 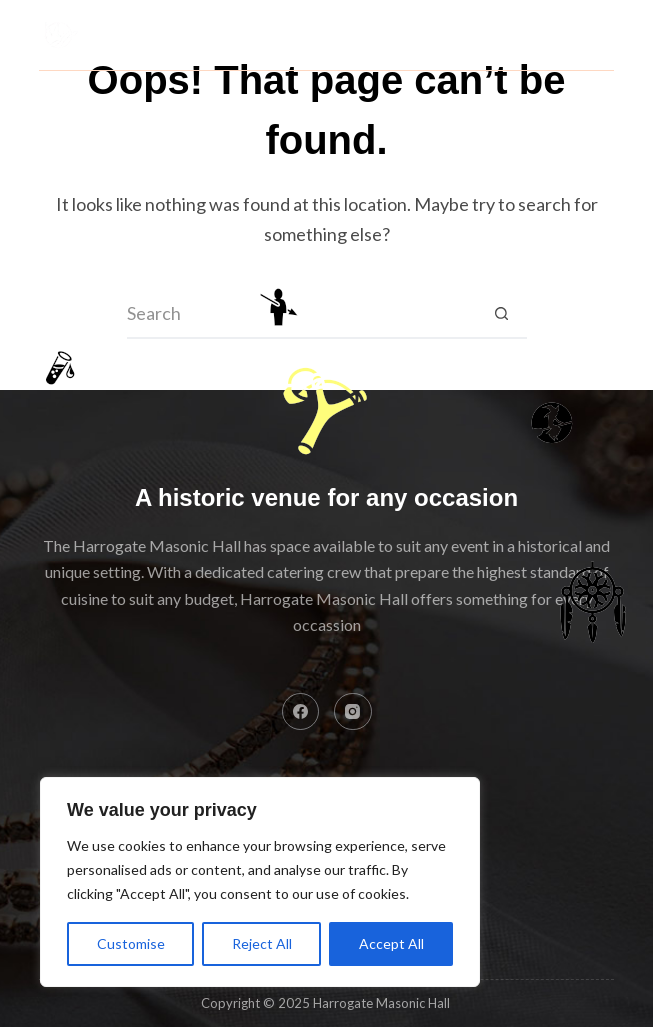 What do you see at coordinates (59, 368) in the screenshot?
I see `indicates a chemistry or alchemy feature` at bounding box center [59, 368].